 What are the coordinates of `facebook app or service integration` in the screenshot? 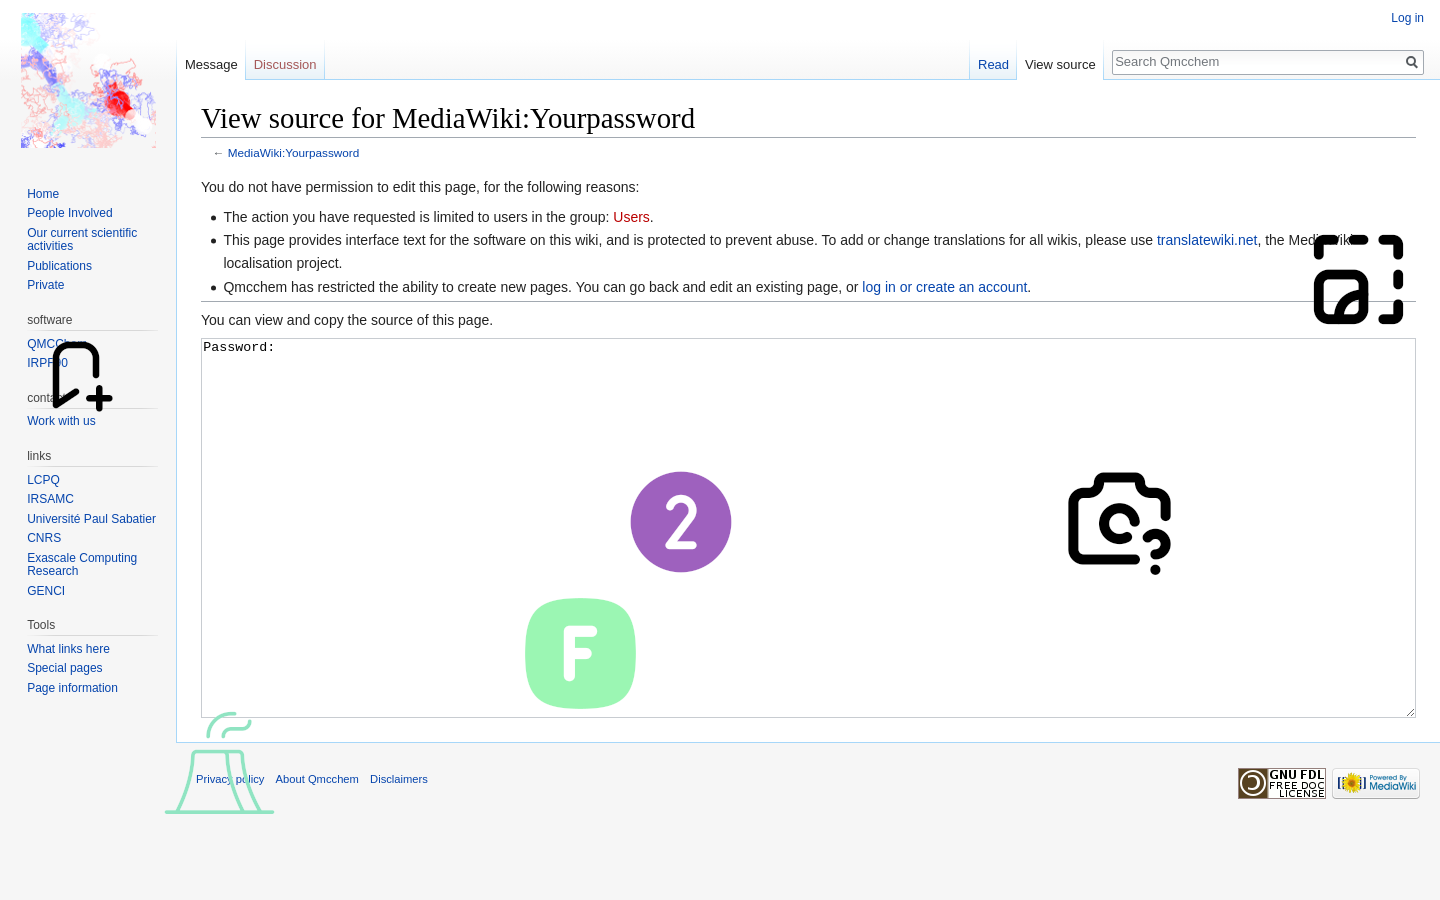 It's located at (580, 653).